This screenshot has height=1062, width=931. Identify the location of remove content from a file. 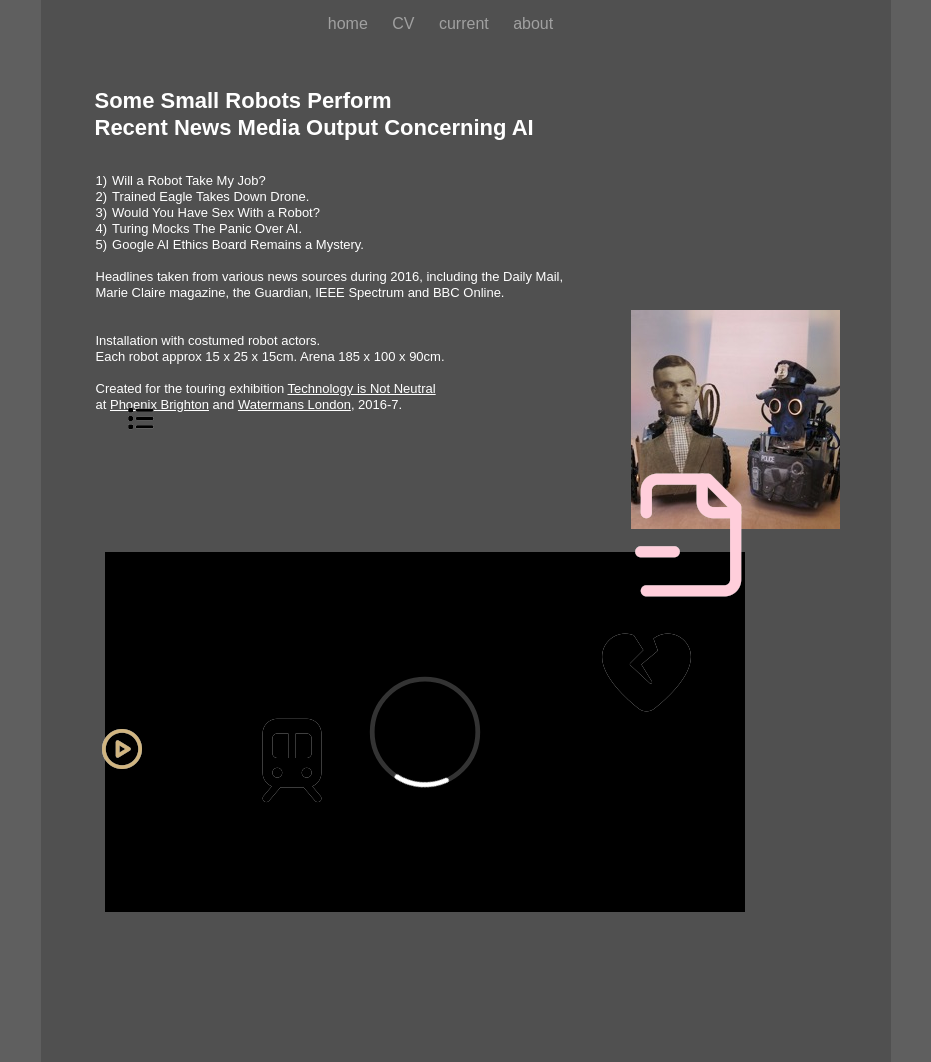
(691, 535).